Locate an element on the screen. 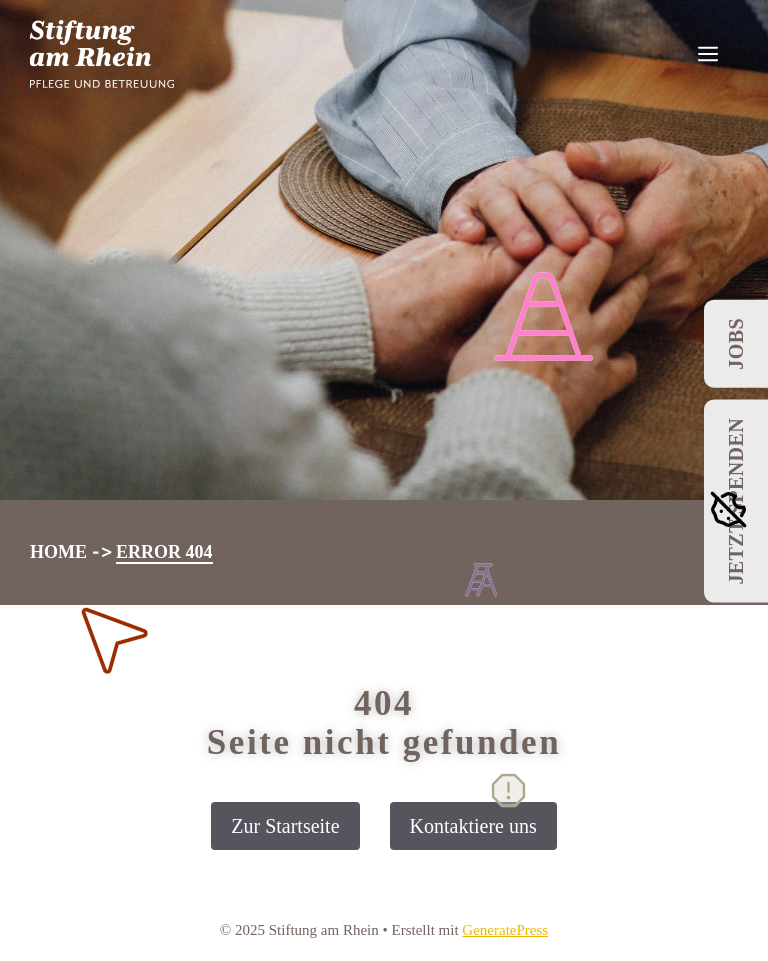  tap to navigate to a destination is located at coordinates (109, 635).